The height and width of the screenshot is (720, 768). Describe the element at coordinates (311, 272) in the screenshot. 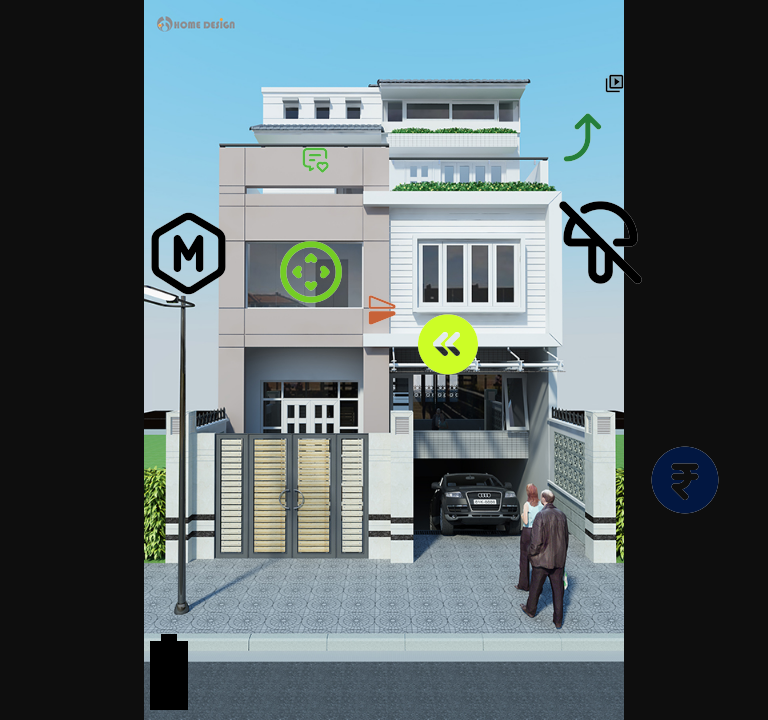

I see `navigate or pan in multiple directions` at that location.